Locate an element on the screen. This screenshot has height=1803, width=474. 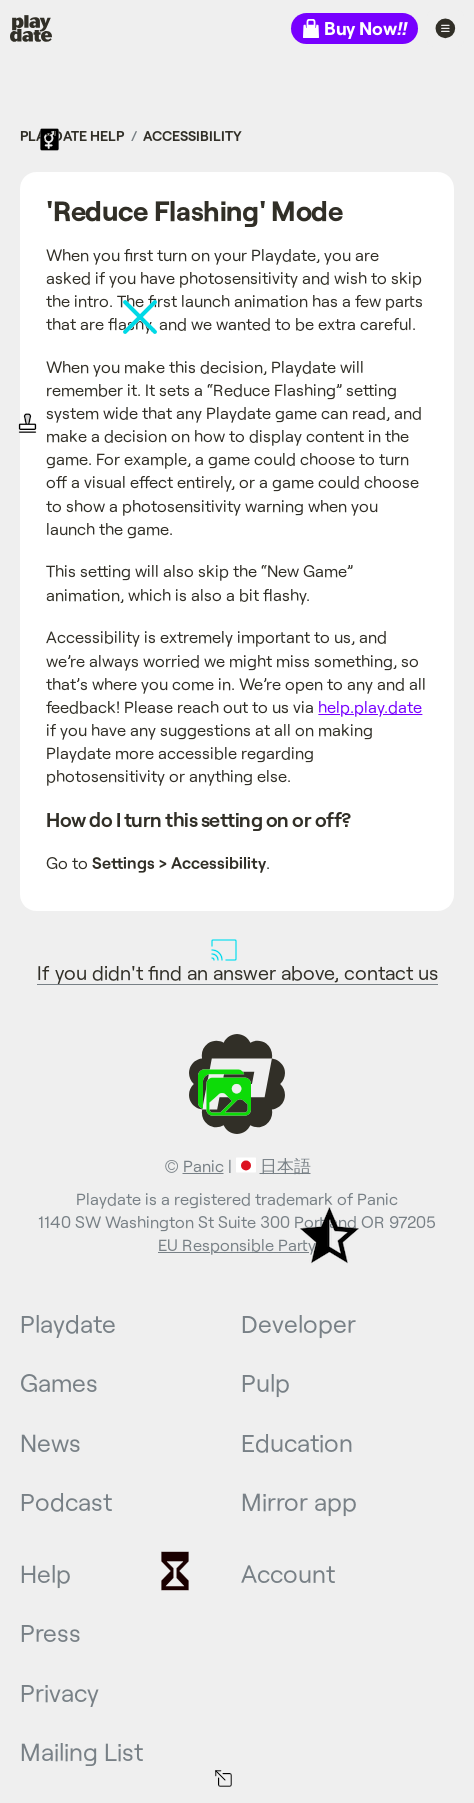
indicates a partial or half-star rating is located at coordinates (329, 1236).